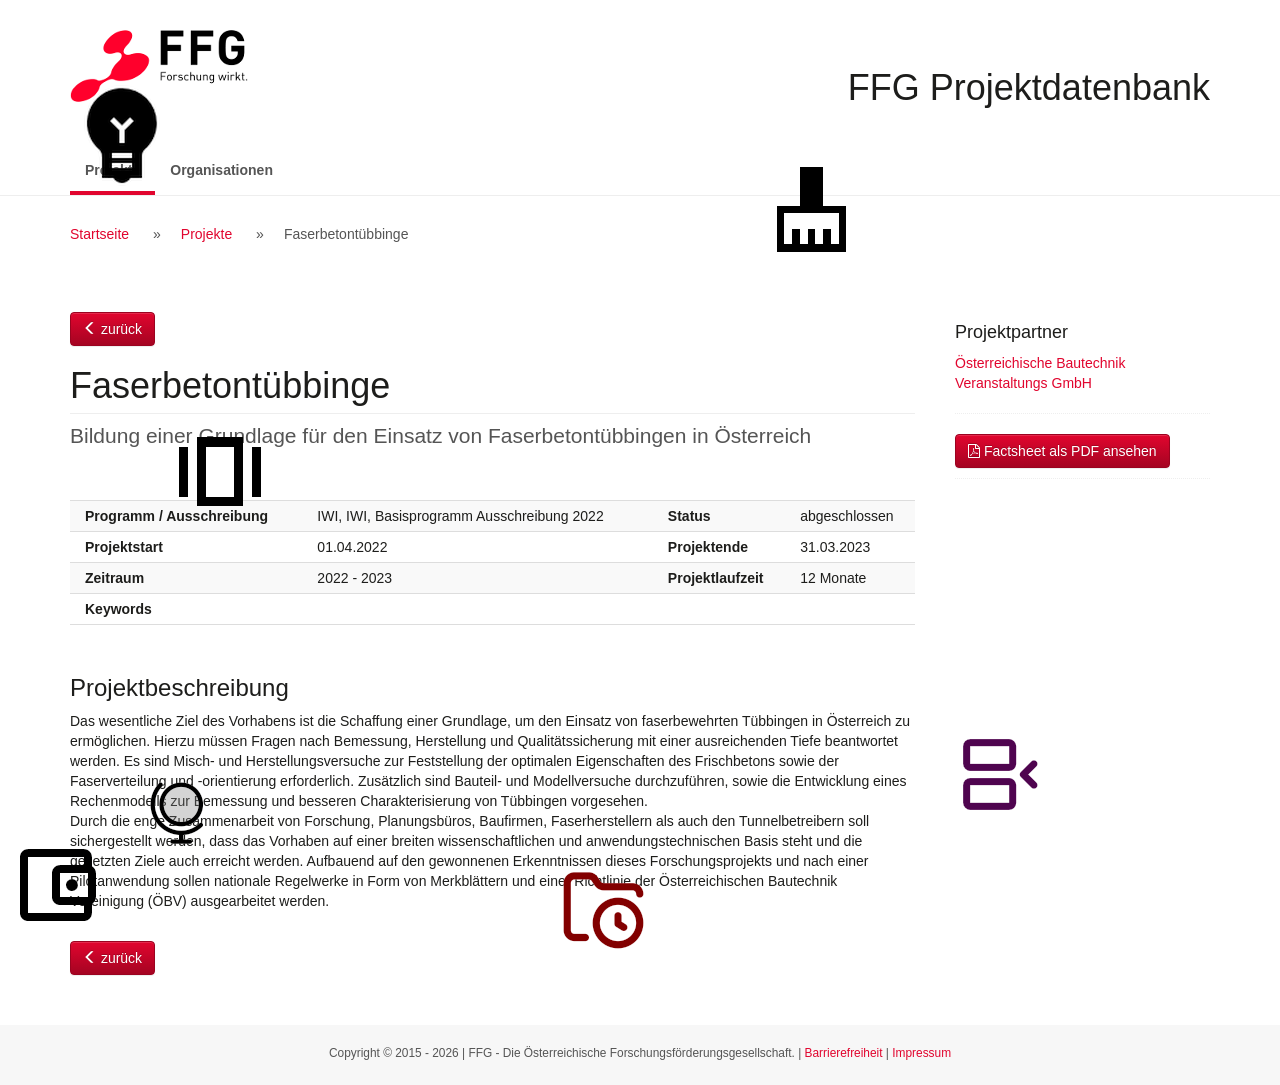 The image size is (1280, 1085). I want to click on view stories or card-based content, so click(220, 474).